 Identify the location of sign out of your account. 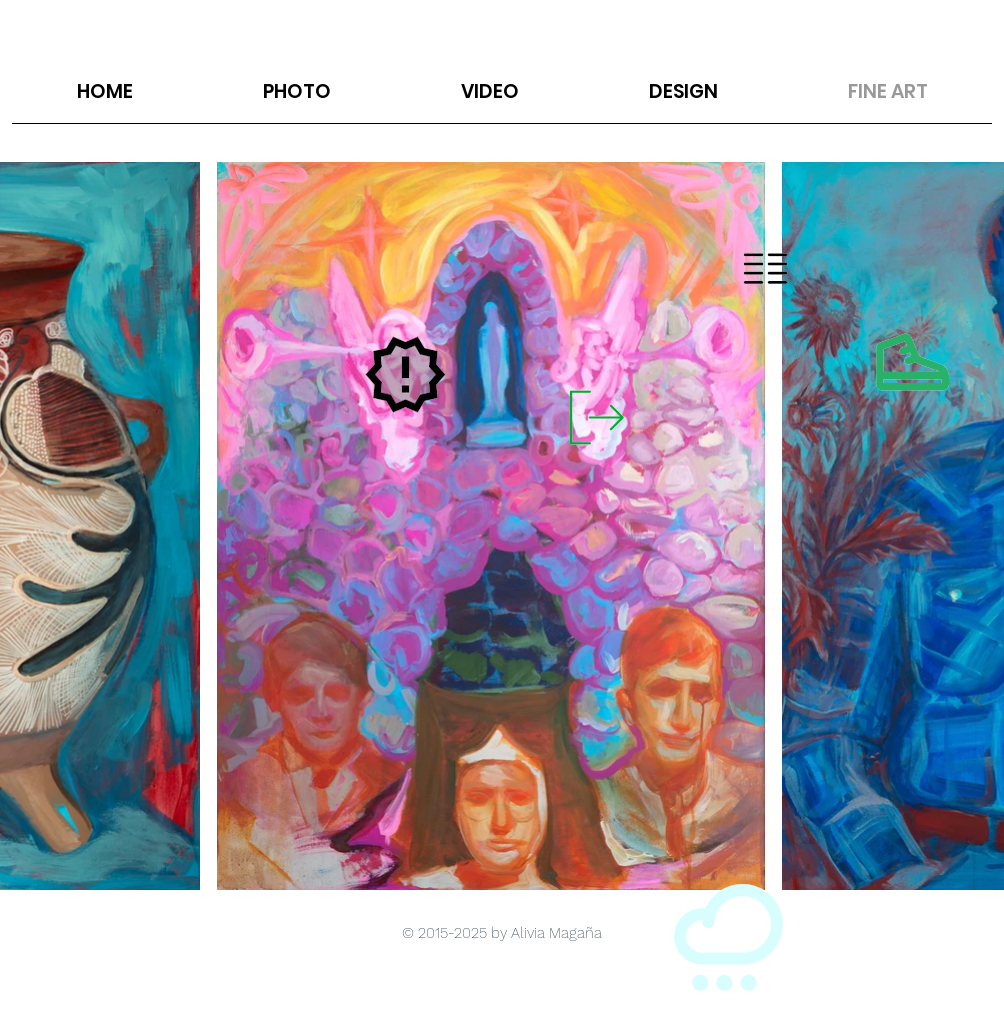
(594, 417).